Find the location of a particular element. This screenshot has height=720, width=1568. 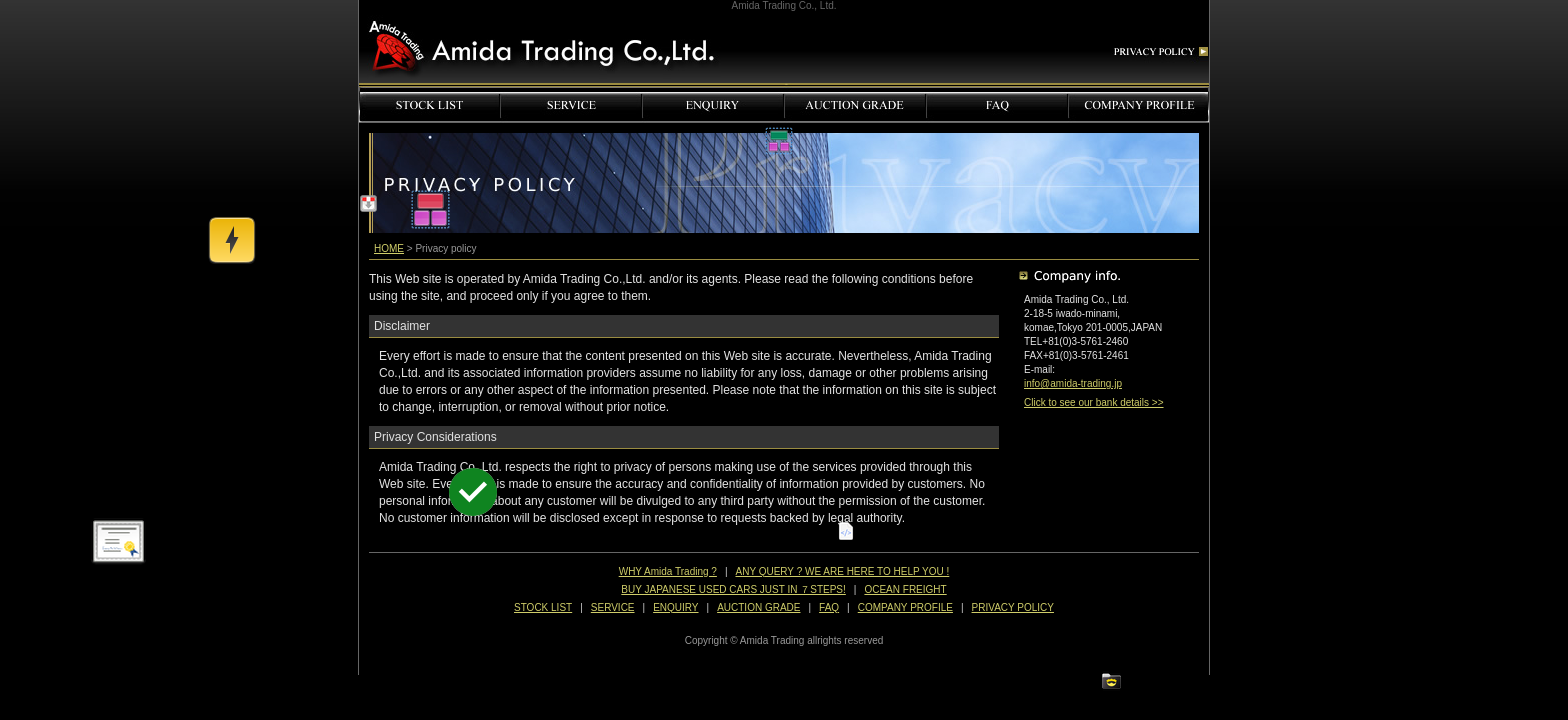

open transmission bittorrent client is located at coordinates (368, 203).